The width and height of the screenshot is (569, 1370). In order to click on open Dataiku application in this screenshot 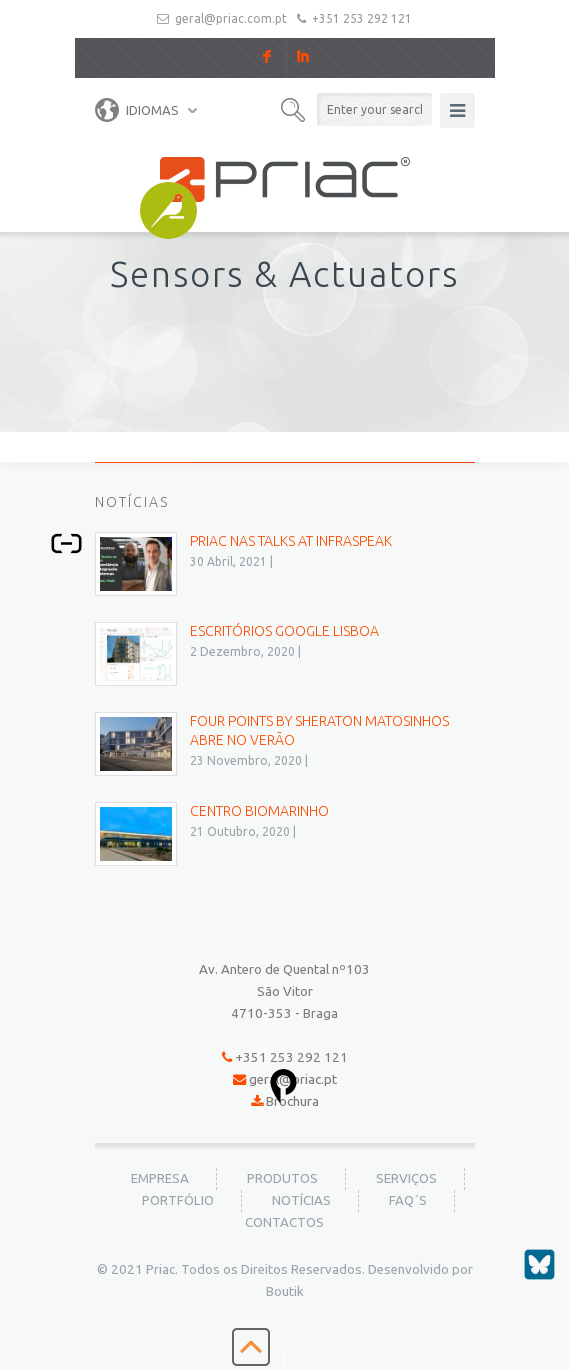, I will do `click(168, 210)`.